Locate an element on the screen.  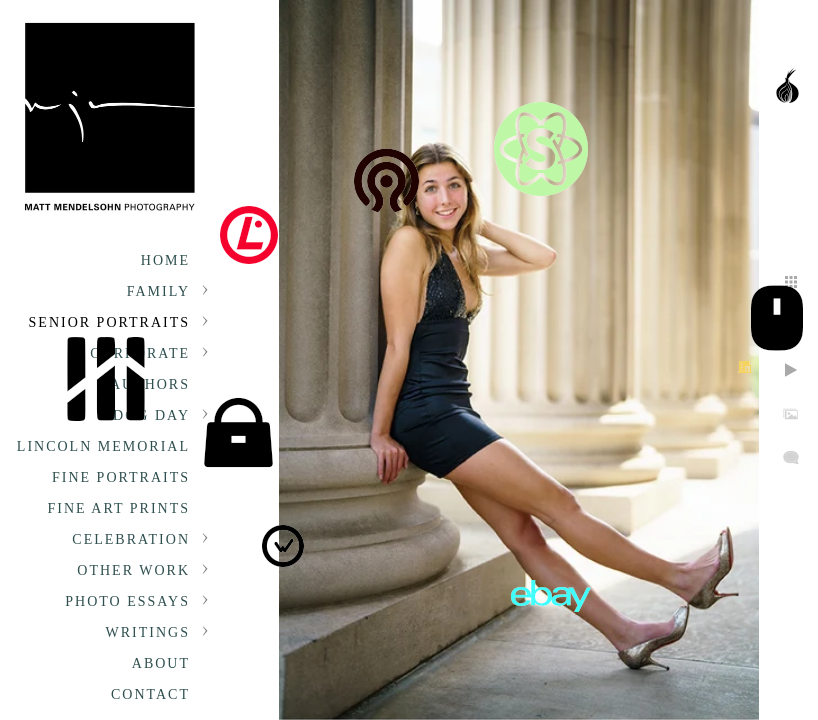
linux professional institute logo is located at coordinates (249, 235).